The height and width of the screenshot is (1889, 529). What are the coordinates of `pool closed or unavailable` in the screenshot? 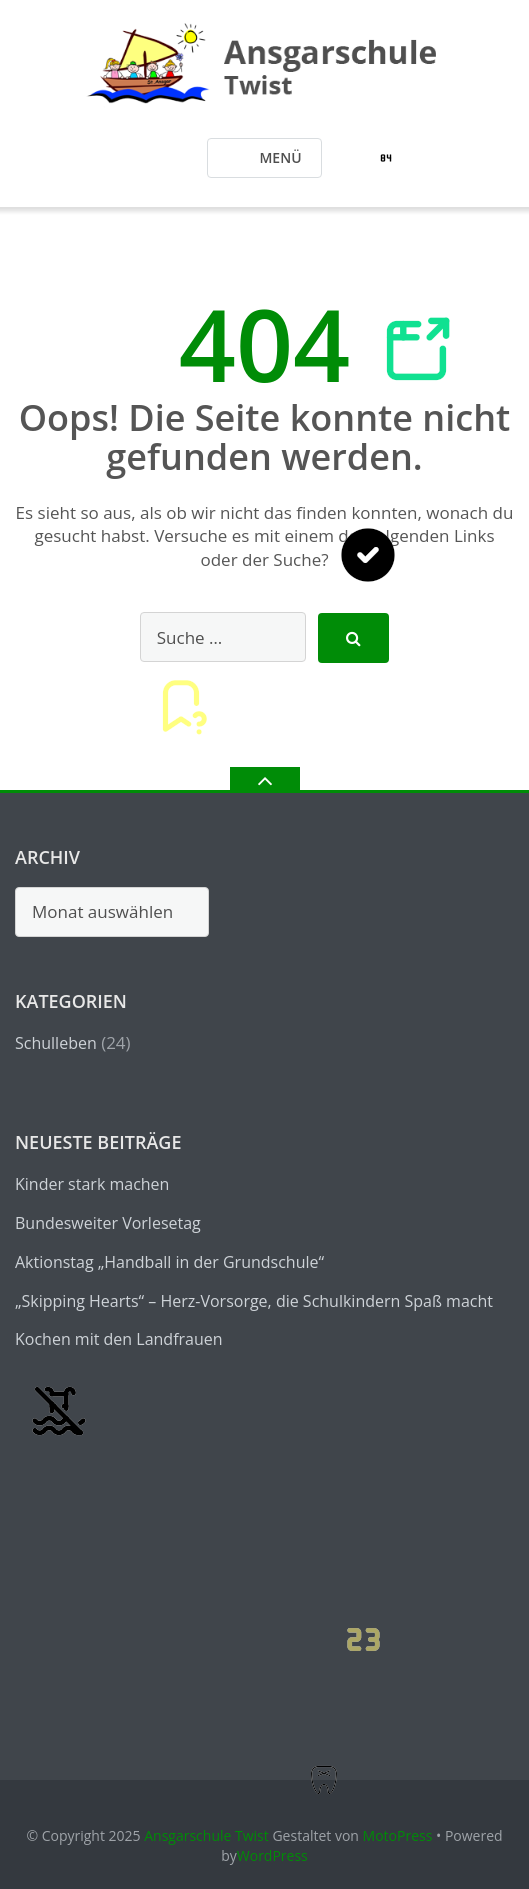 It's located at (59, 1411).